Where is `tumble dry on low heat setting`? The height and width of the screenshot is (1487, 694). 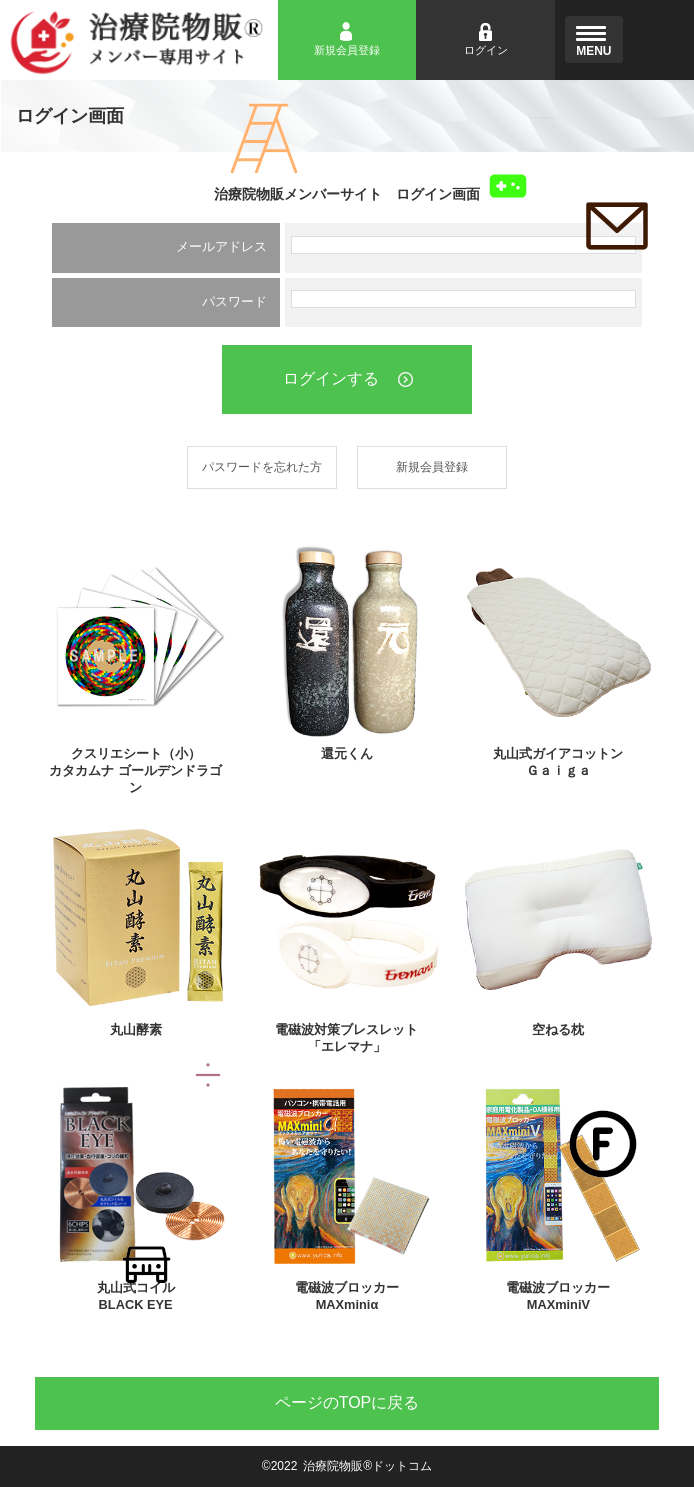 tumble dry on low heat setting is located at coordinates (603, 1144).